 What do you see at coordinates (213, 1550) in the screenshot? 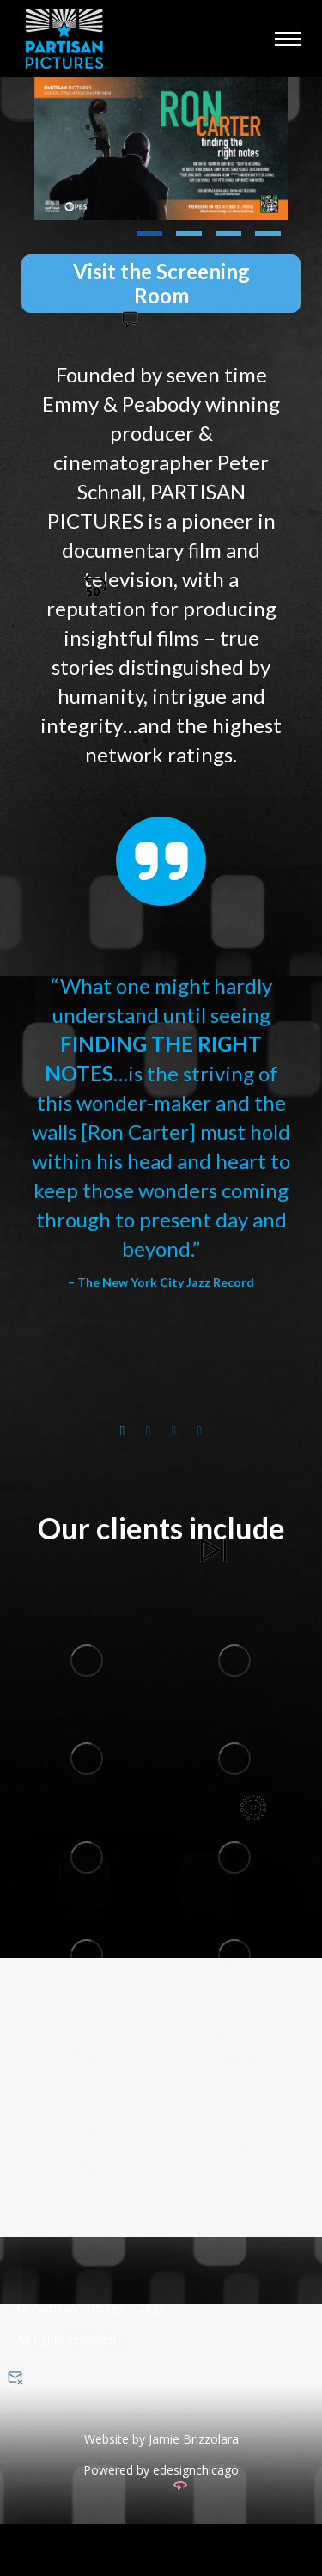
I see `skip to the next track` at bounding box center [213, 1550].